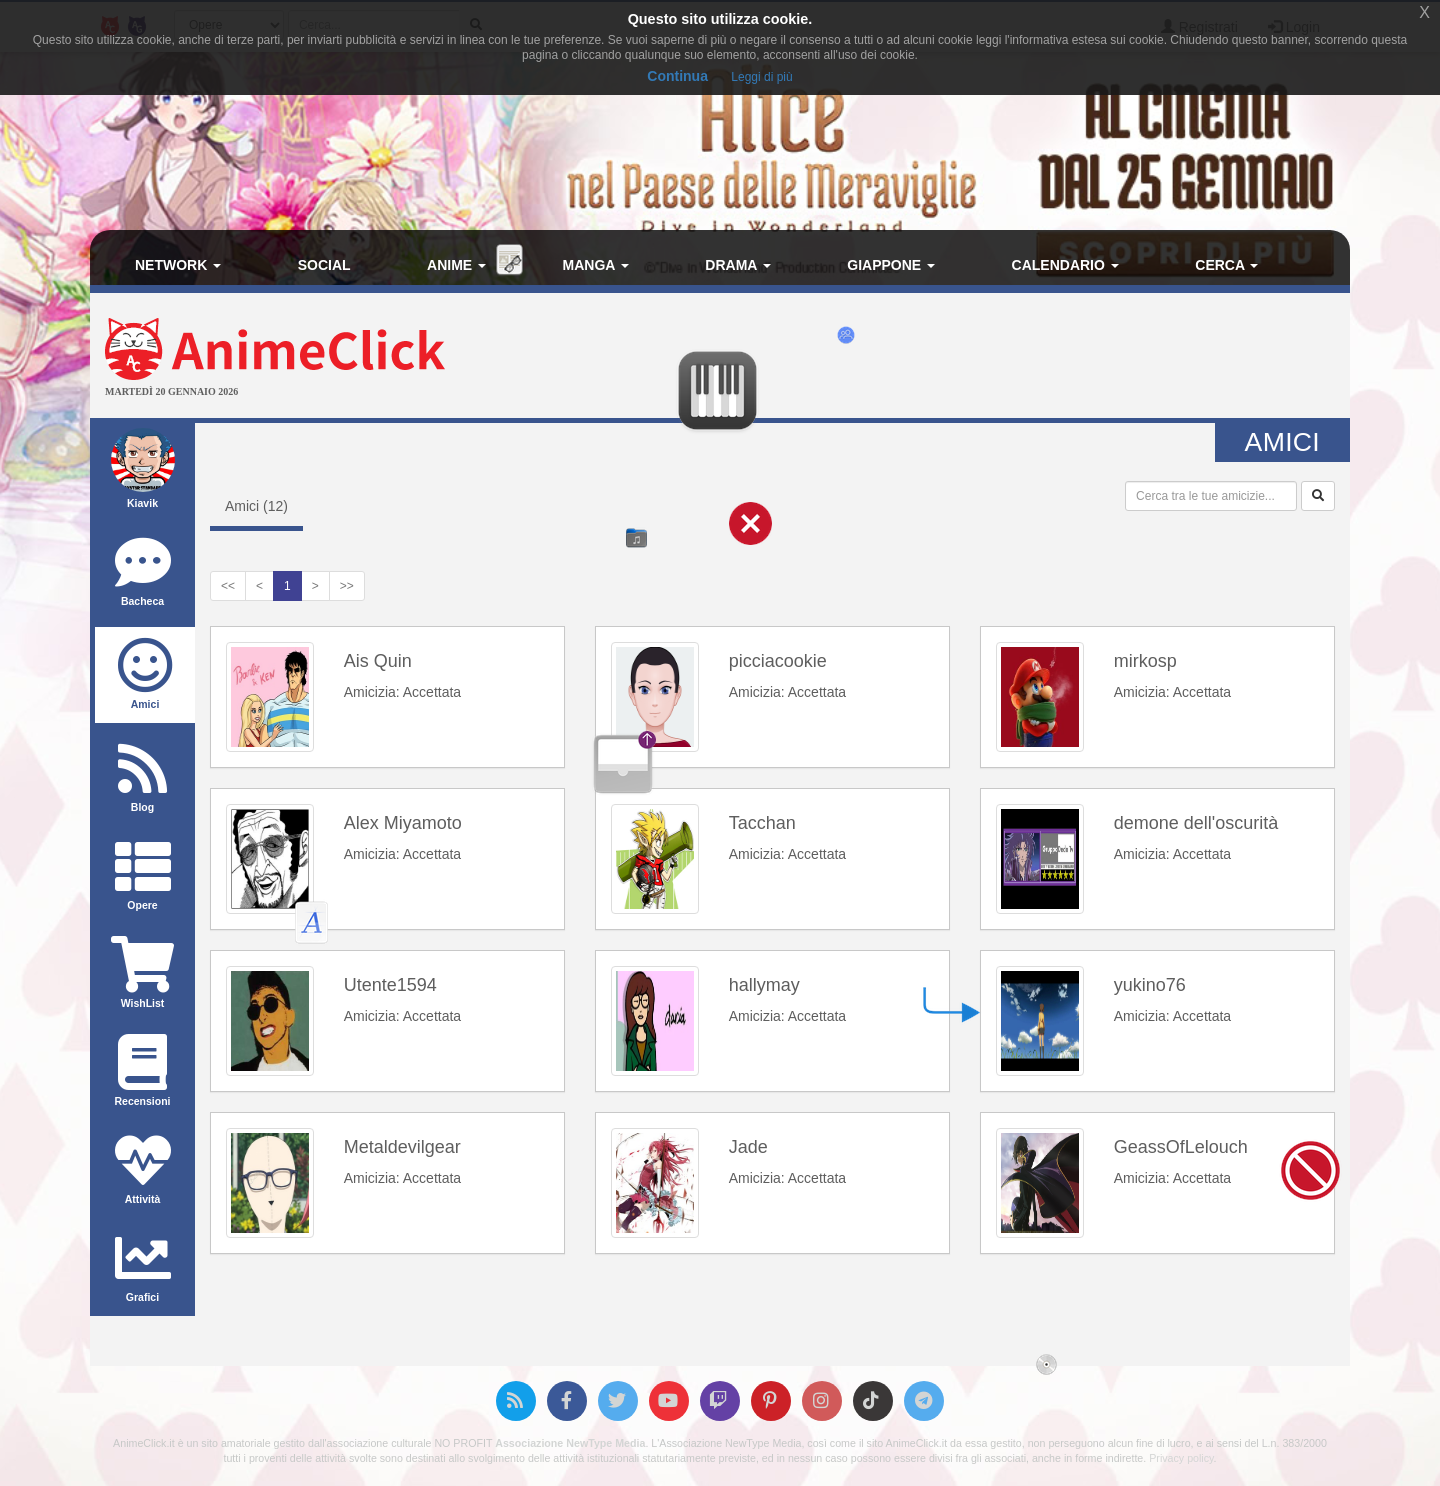 The height and width of the screenshot is (1486, 1440). I want to click on open a font file, so click(311, 922).